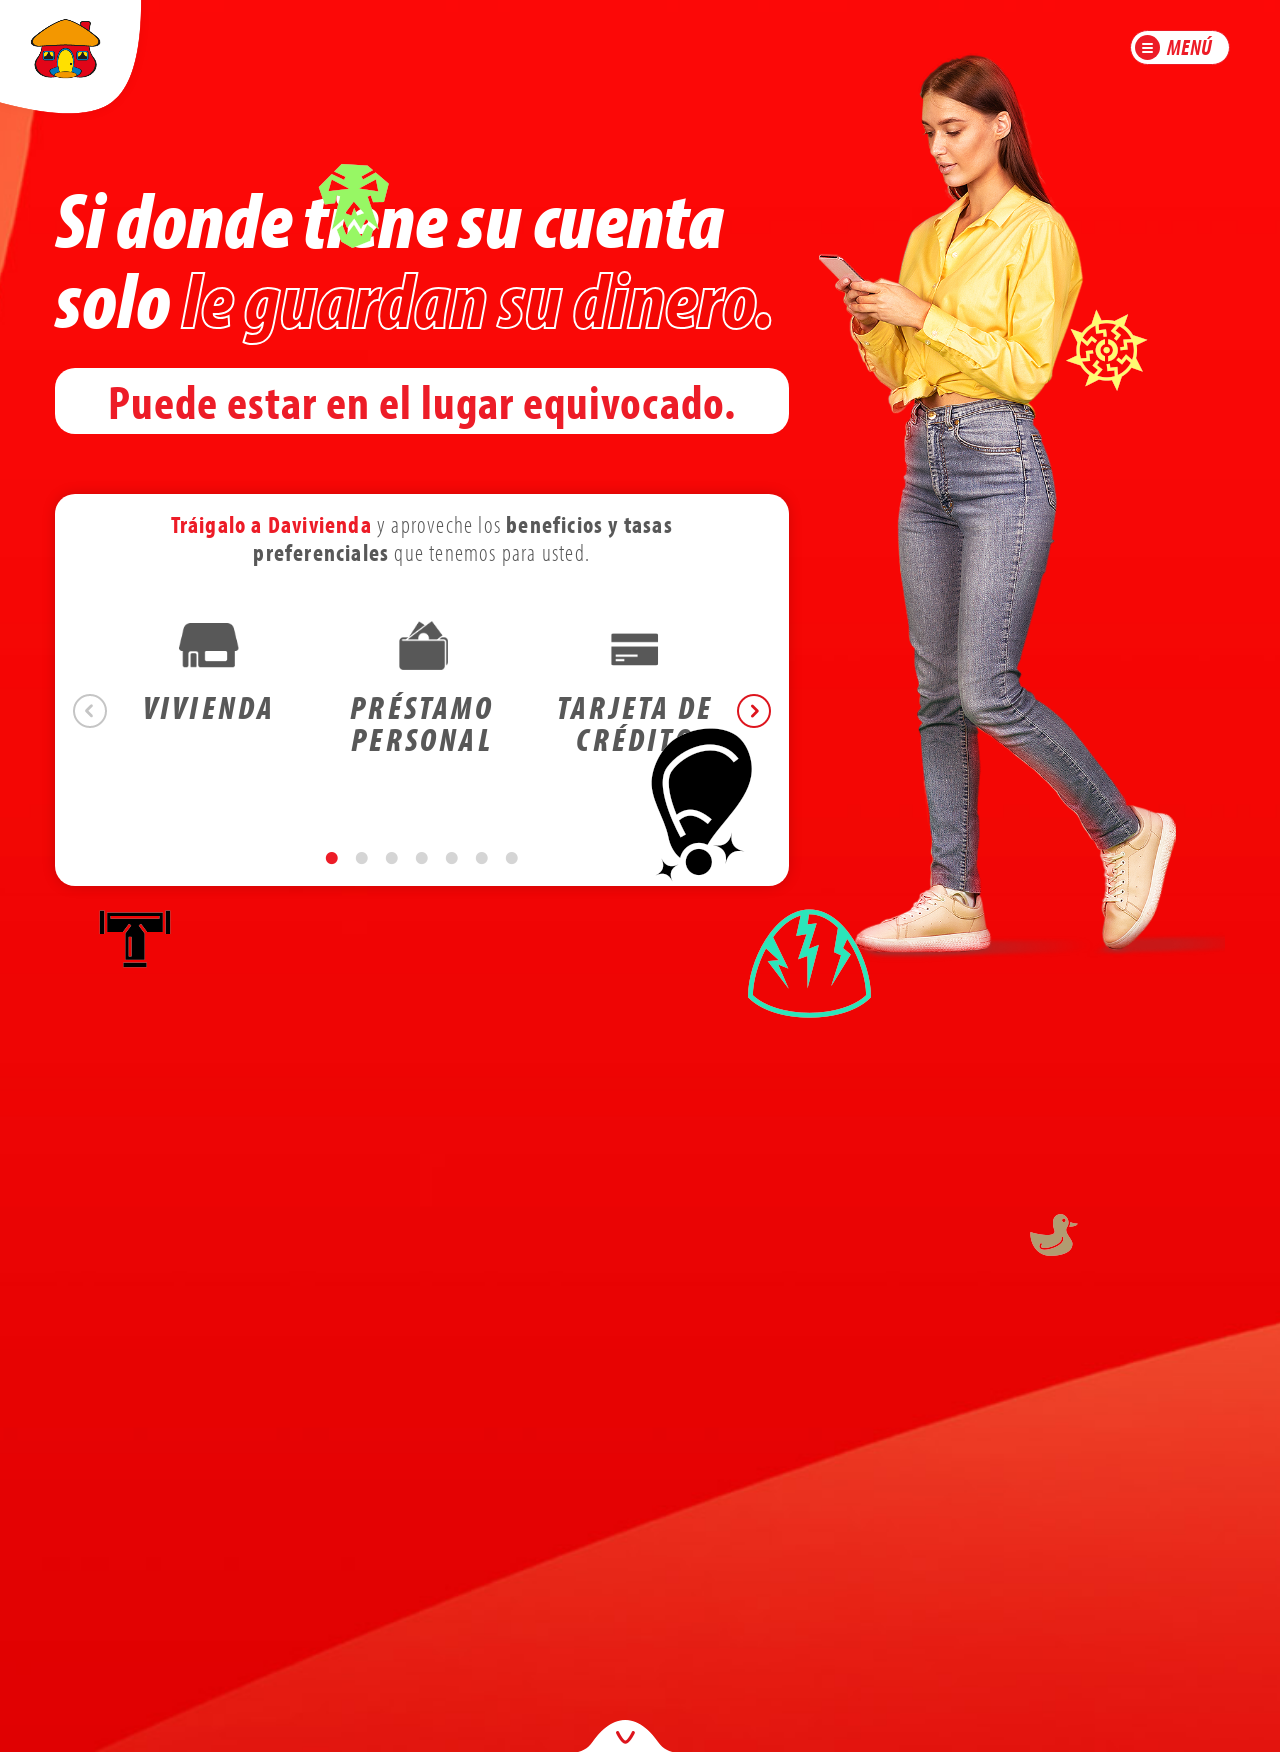 The image size is (1280, 1752). I want to click on activate energy shield or barrier, so click(809, 962).